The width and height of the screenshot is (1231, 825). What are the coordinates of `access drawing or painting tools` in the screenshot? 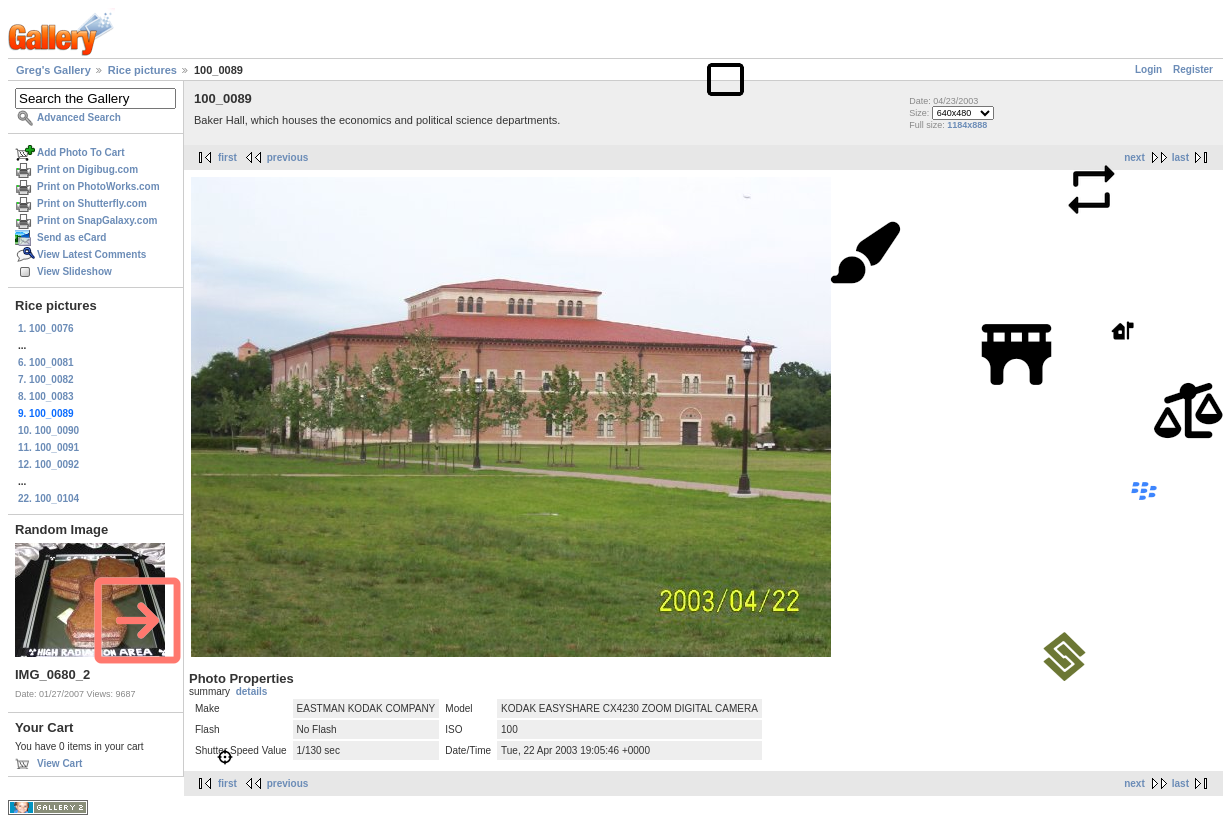 It's located at (865, 252).